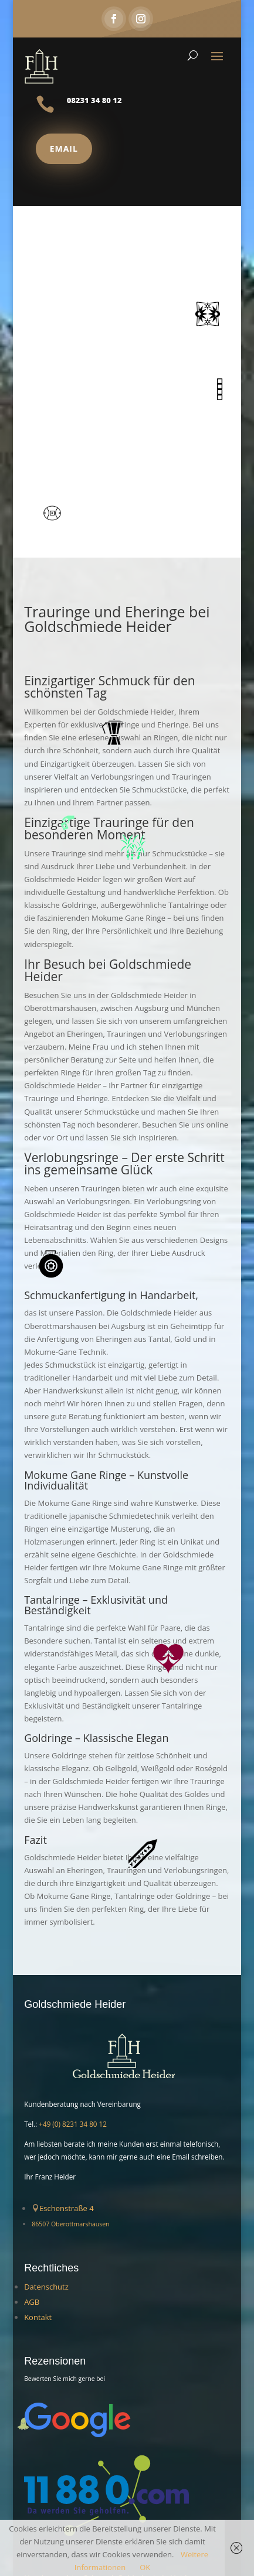  What do you see at coordinates (52, 513) in the screenshot?
I see `view football/rugby field layout` at bounding box center [52, 513].